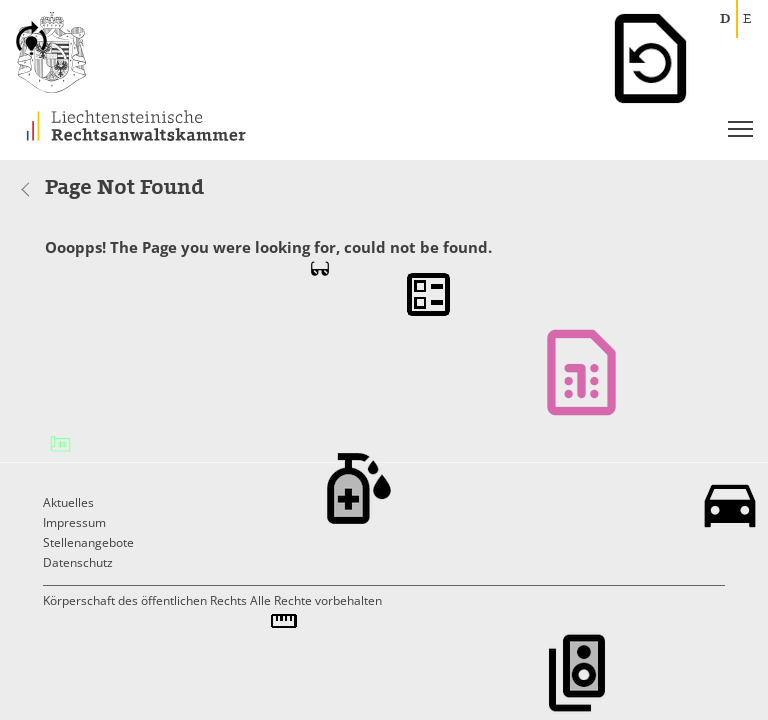 Image resolution: width=768 pixels, height=720 pixels. I want to click on toggle cool or casual mode, so click(320, 269).